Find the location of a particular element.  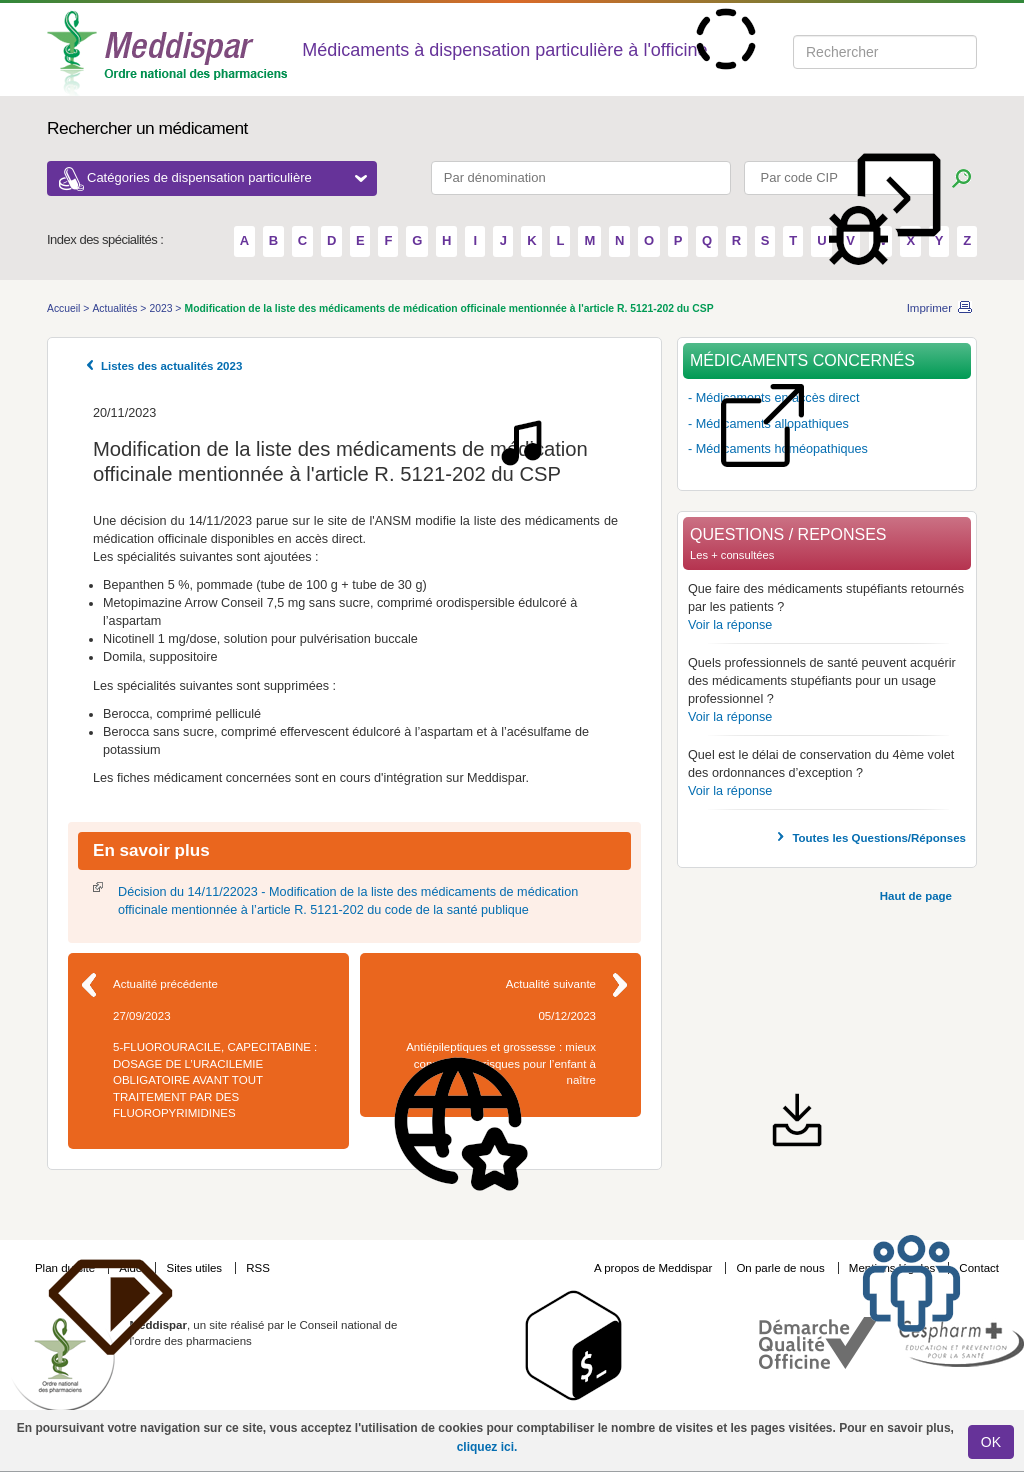

indicates loading or processing in progress is located at coordinates (726, 39).